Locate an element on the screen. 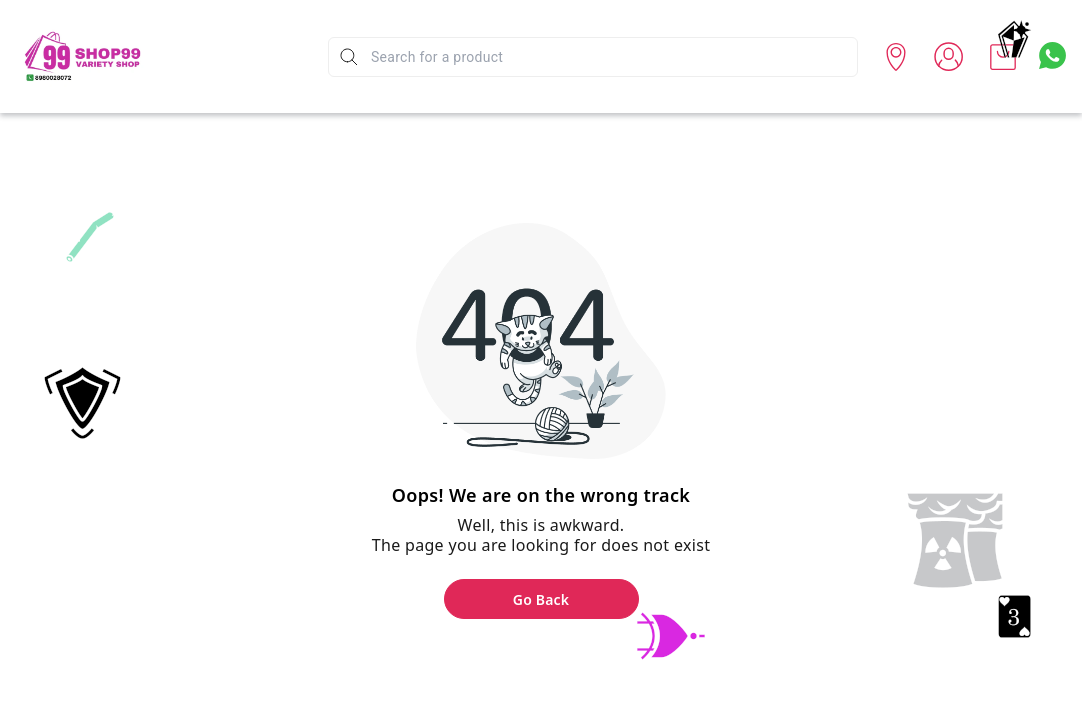  select the lead pipe weapon in a mystery or detective game is located at coordinates (90, 237).